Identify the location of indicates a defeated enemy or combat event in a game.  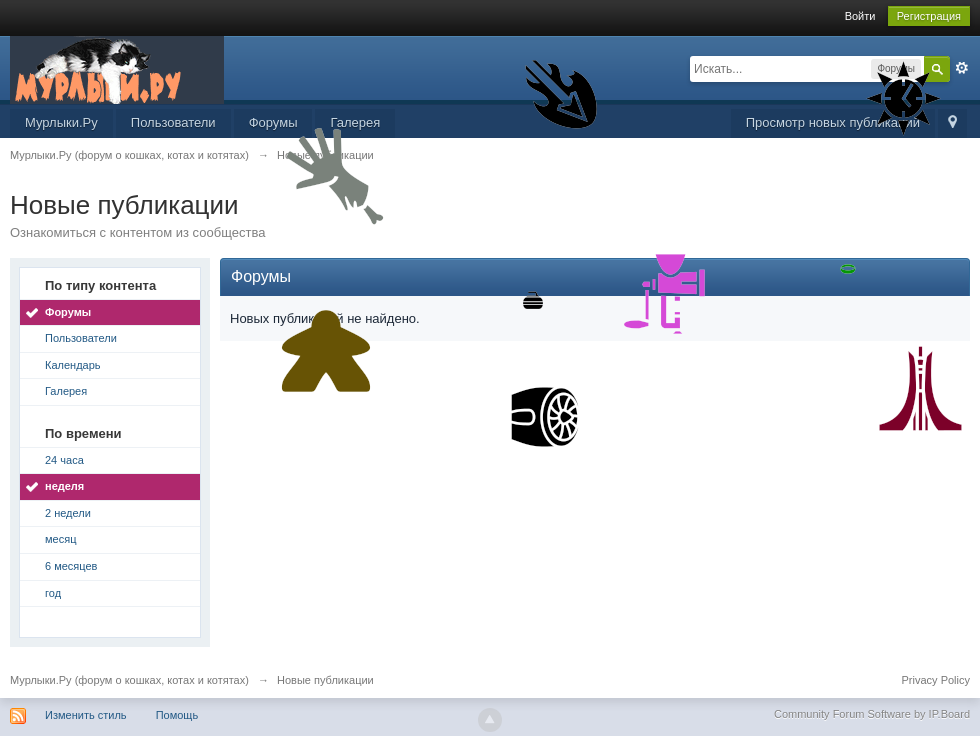
(334, 176).